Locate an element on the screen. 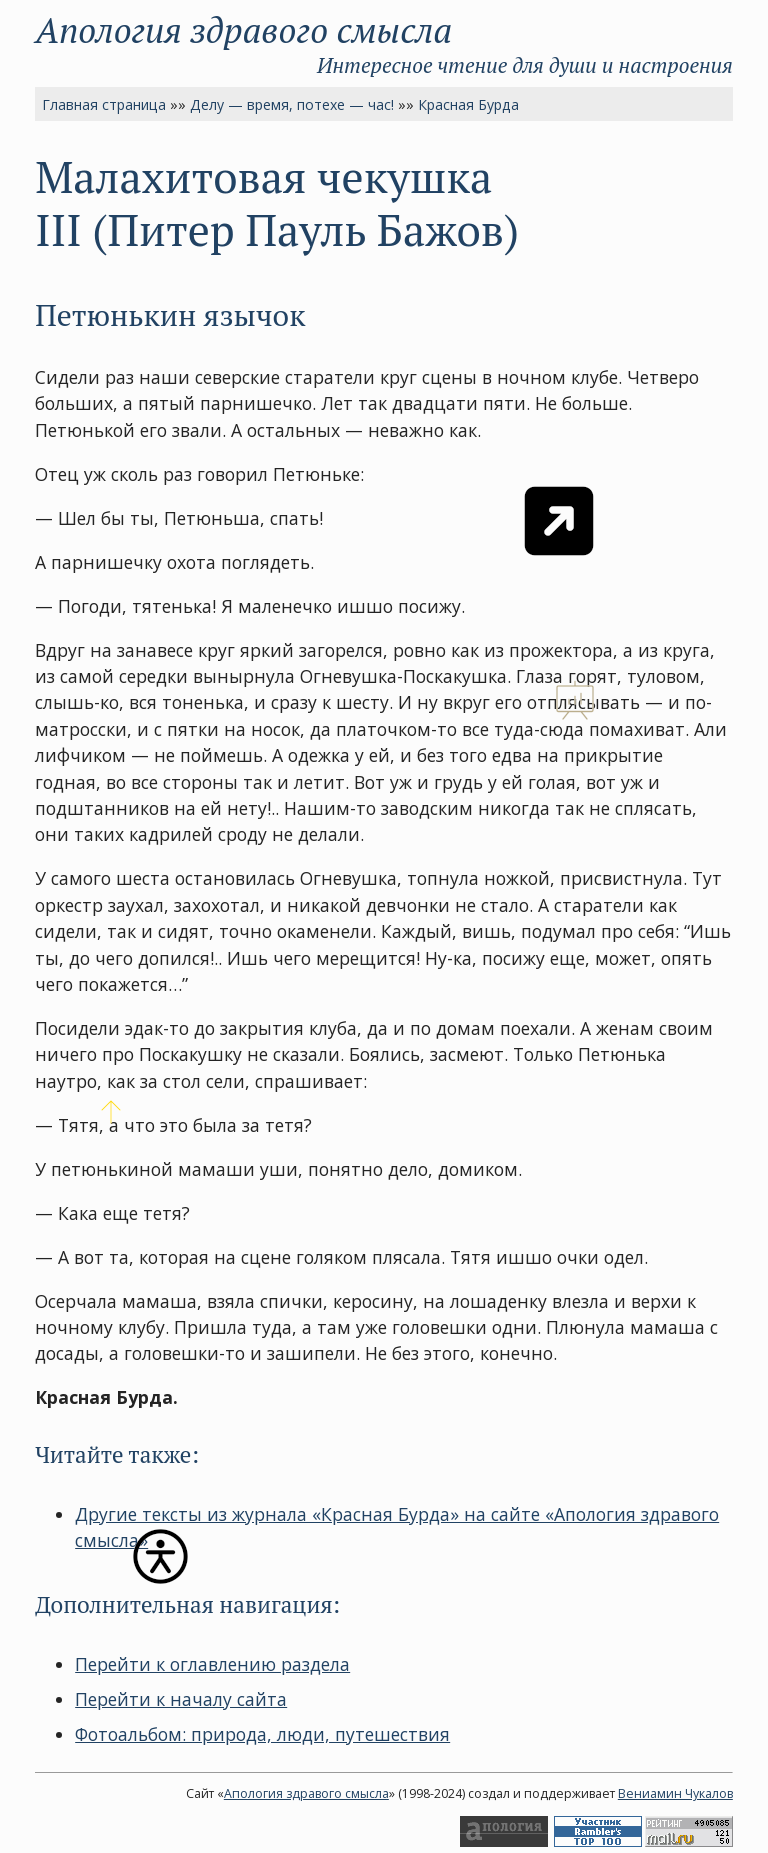 The width and height of the screenshot is (768, 1853). view user profile is located at coordinates (160, 1556).